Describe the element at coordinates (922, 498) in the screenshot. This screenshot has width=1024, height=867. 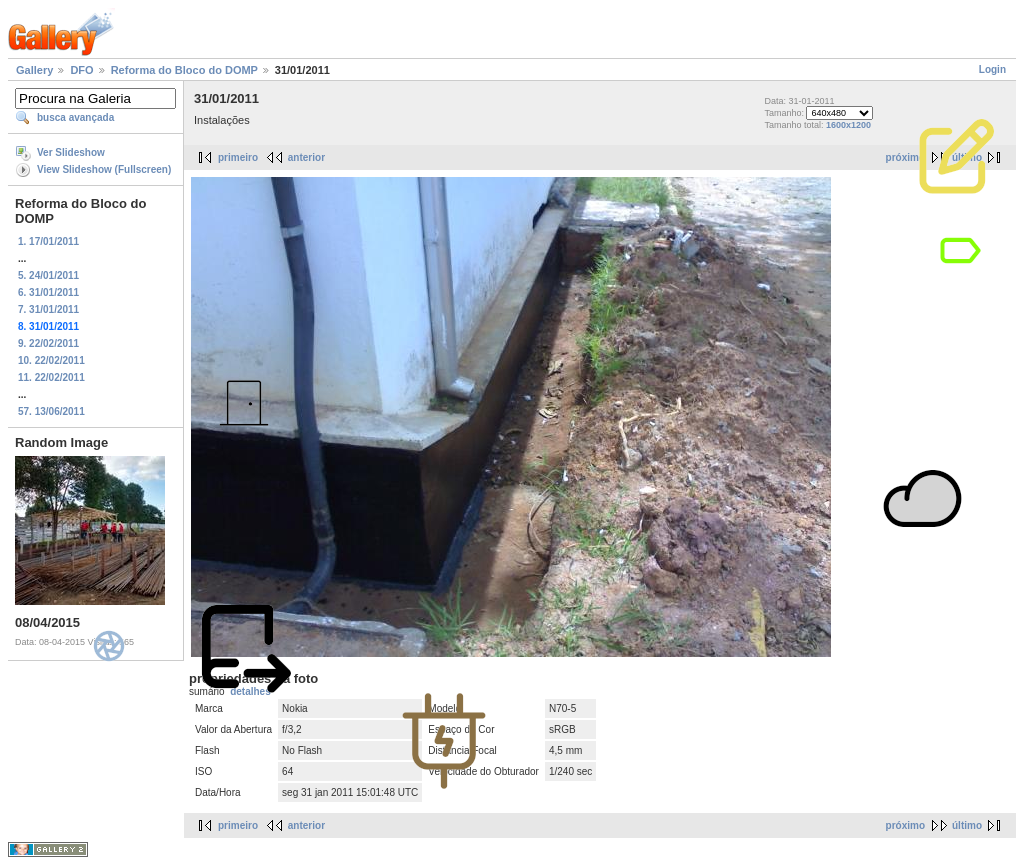
I see `access cloud storage` at that location.